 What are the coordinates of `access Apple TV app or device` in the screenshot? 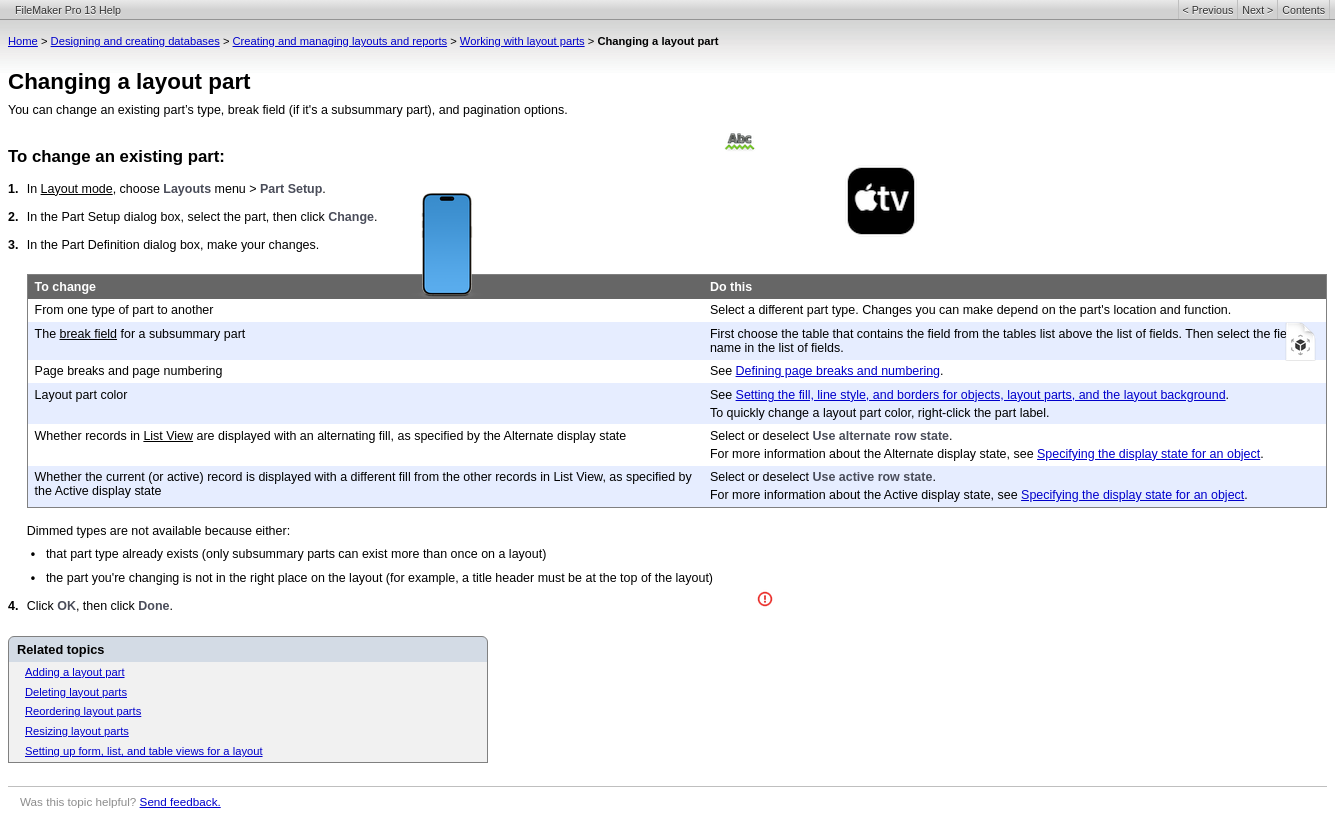 It's located at (881, 201).